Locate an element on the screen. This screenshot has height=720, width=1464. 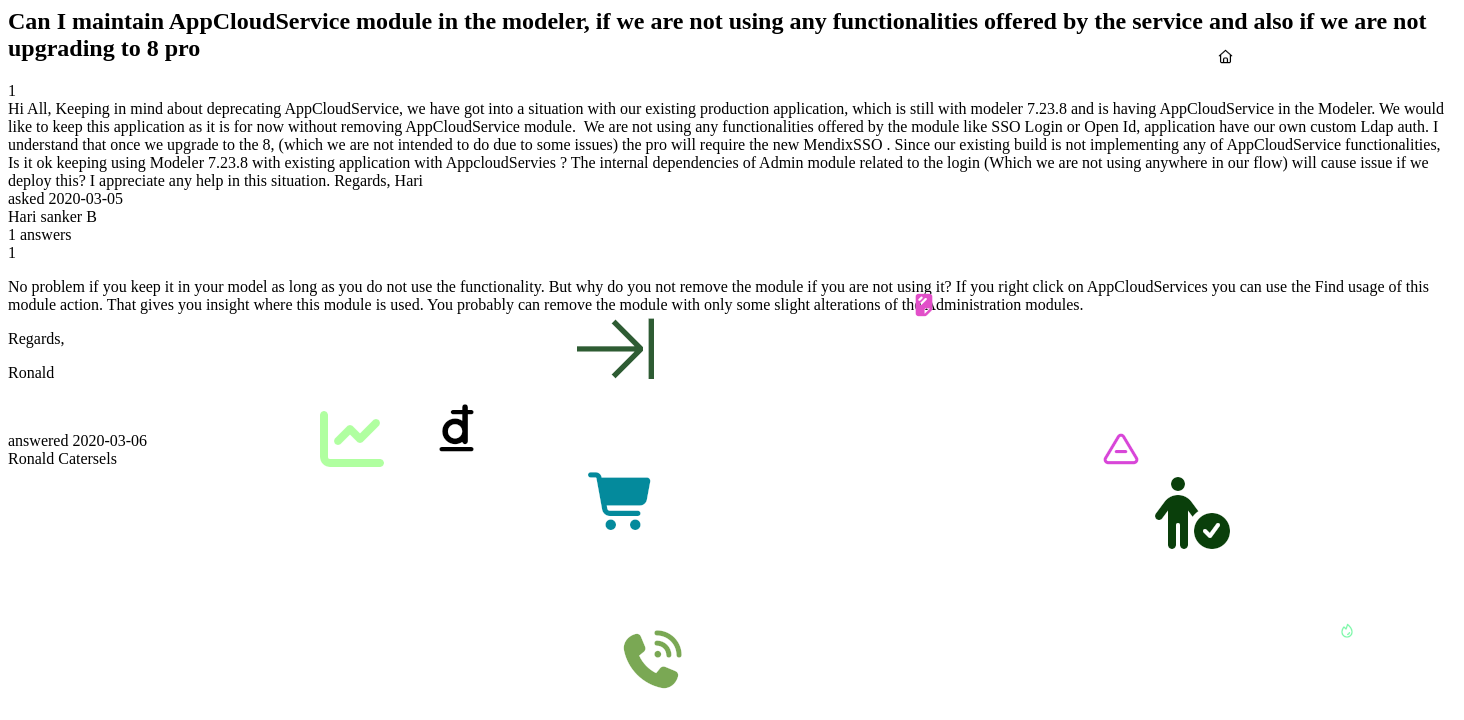
navigate to home screen is located at coordinates (1225, 56).